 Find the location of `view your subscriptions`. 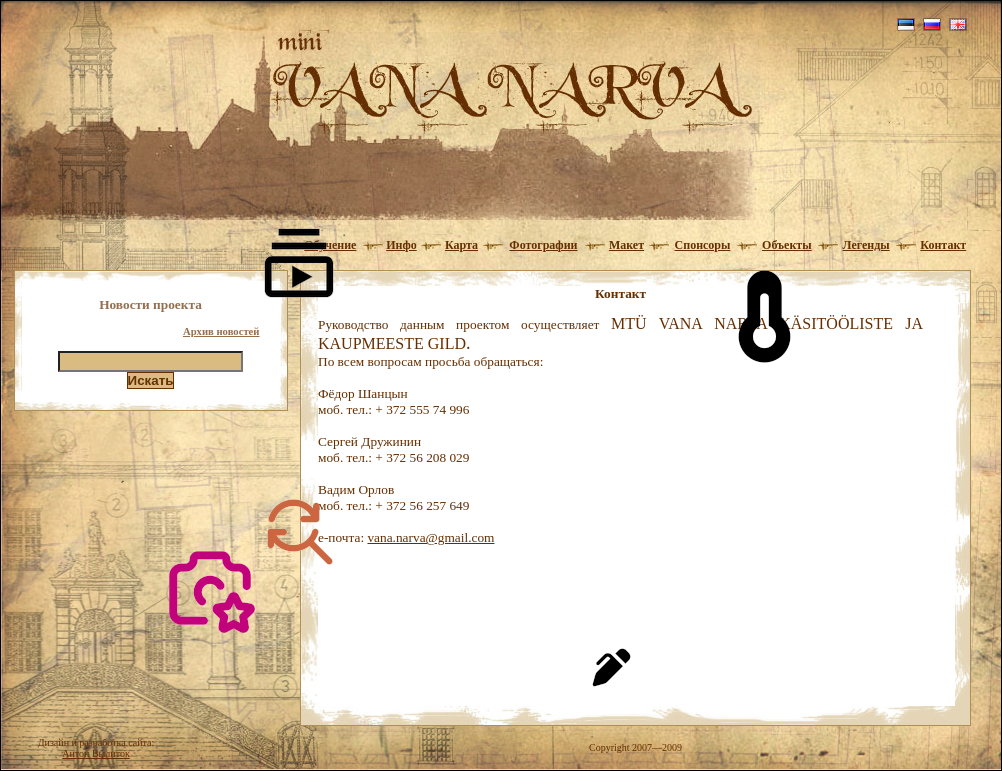

view your subscriptions is located at coordinates (299, 263).